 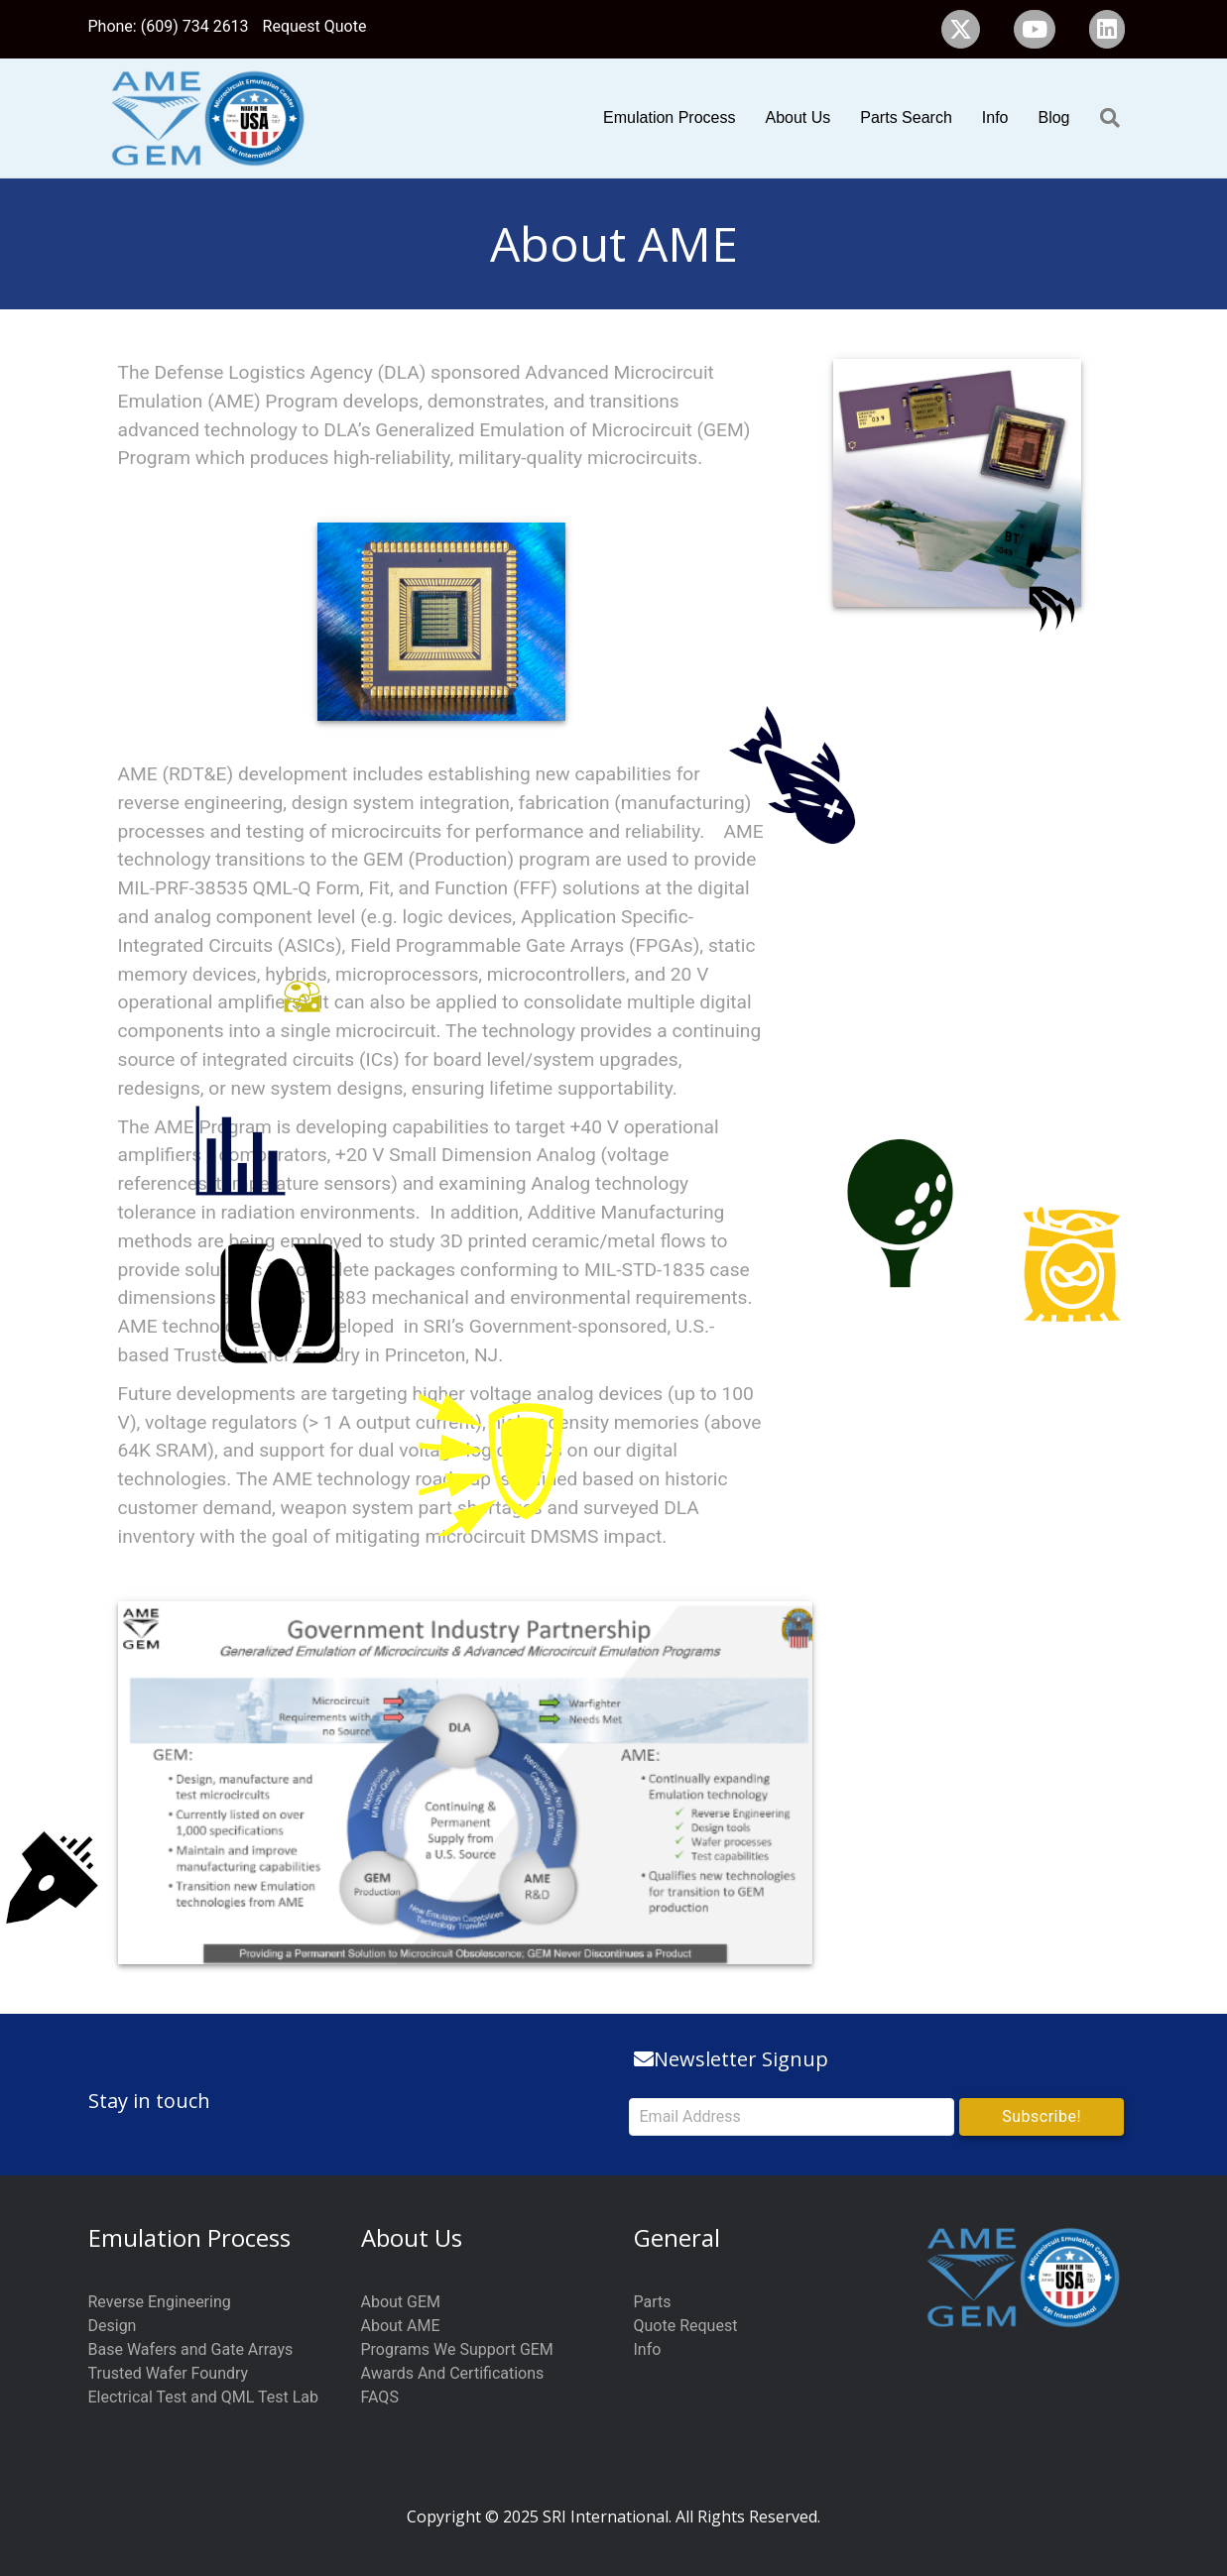 I want to click on access golf game or mini-golf feature, so click(x=900, y=1212).